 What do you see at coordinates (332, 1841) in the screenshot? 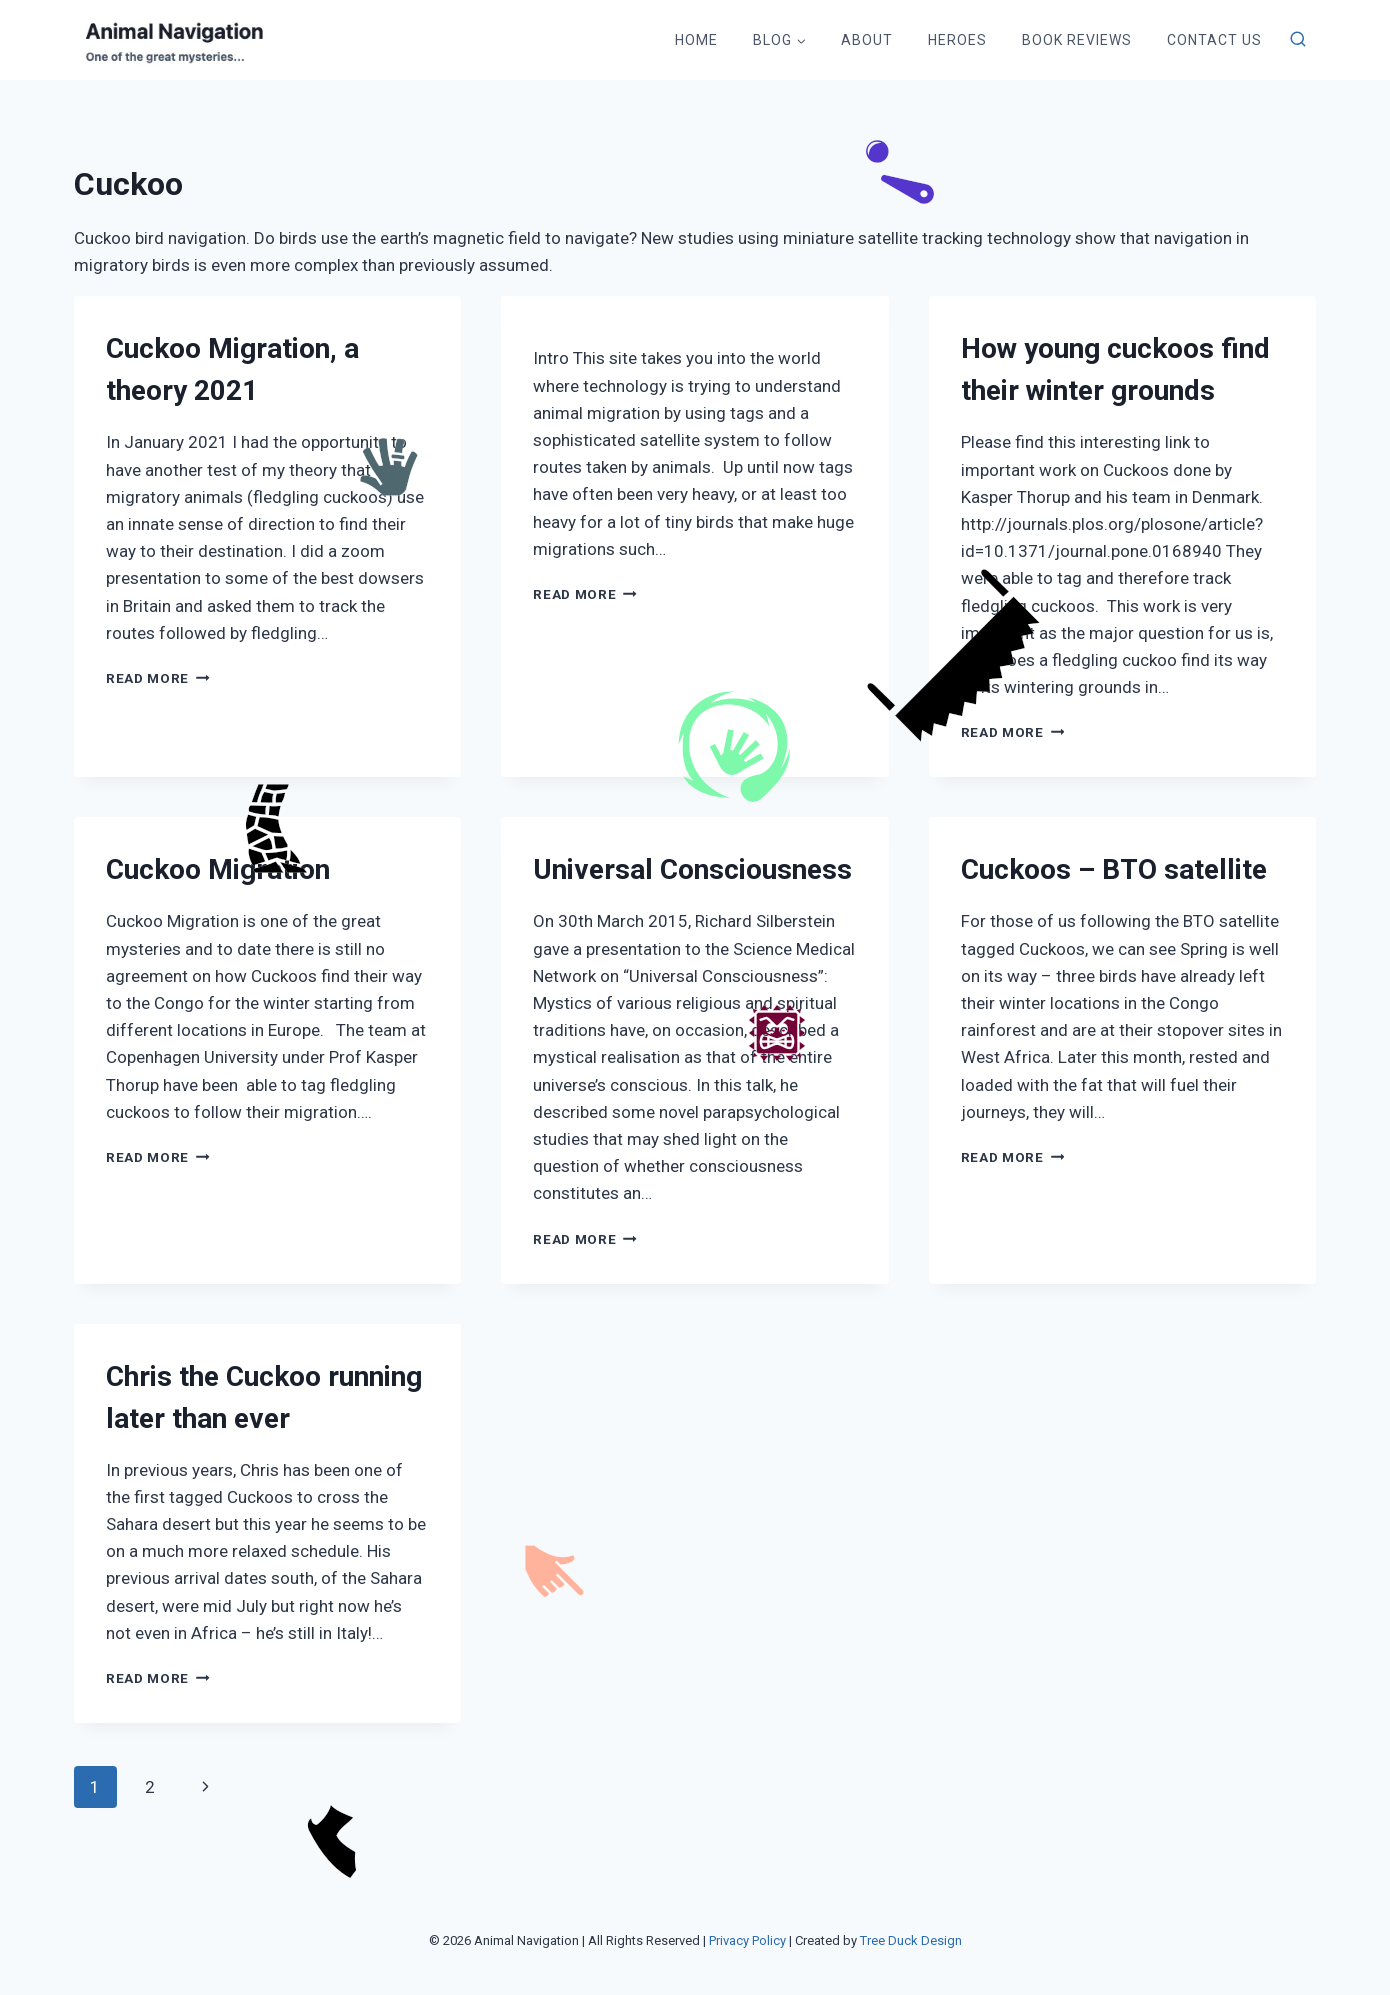
I see `select Peru as your country or region` at bounding box center [332, 1841].